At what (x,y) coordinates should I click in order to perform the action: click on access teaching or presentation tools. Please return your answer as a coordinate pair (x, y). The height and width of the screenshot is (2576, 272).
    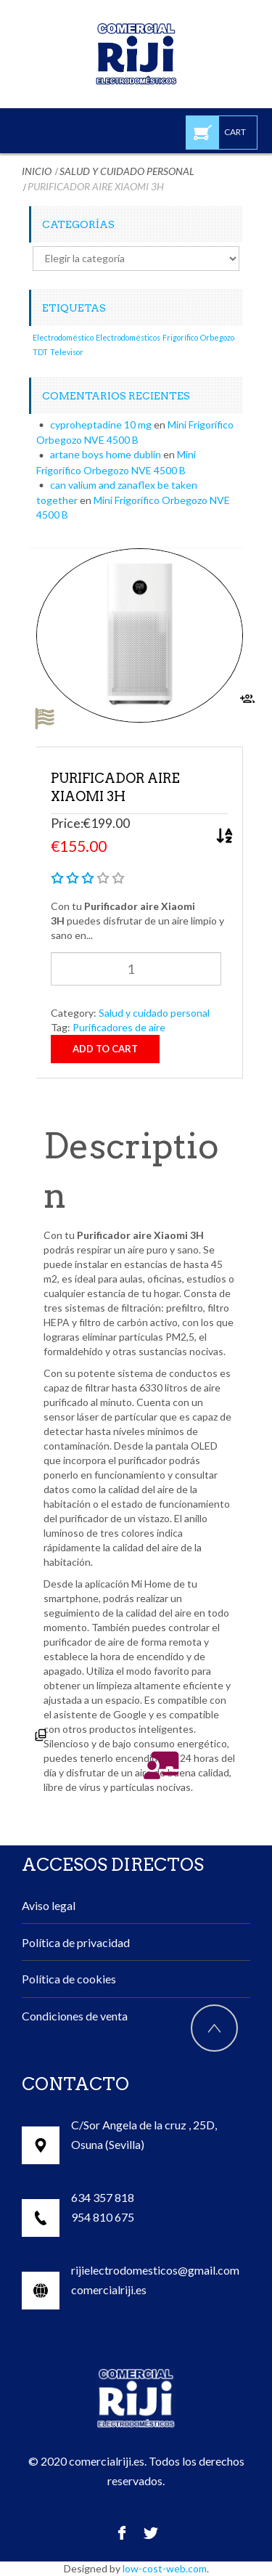
    Looking at the image, I should click on (162, 1764).